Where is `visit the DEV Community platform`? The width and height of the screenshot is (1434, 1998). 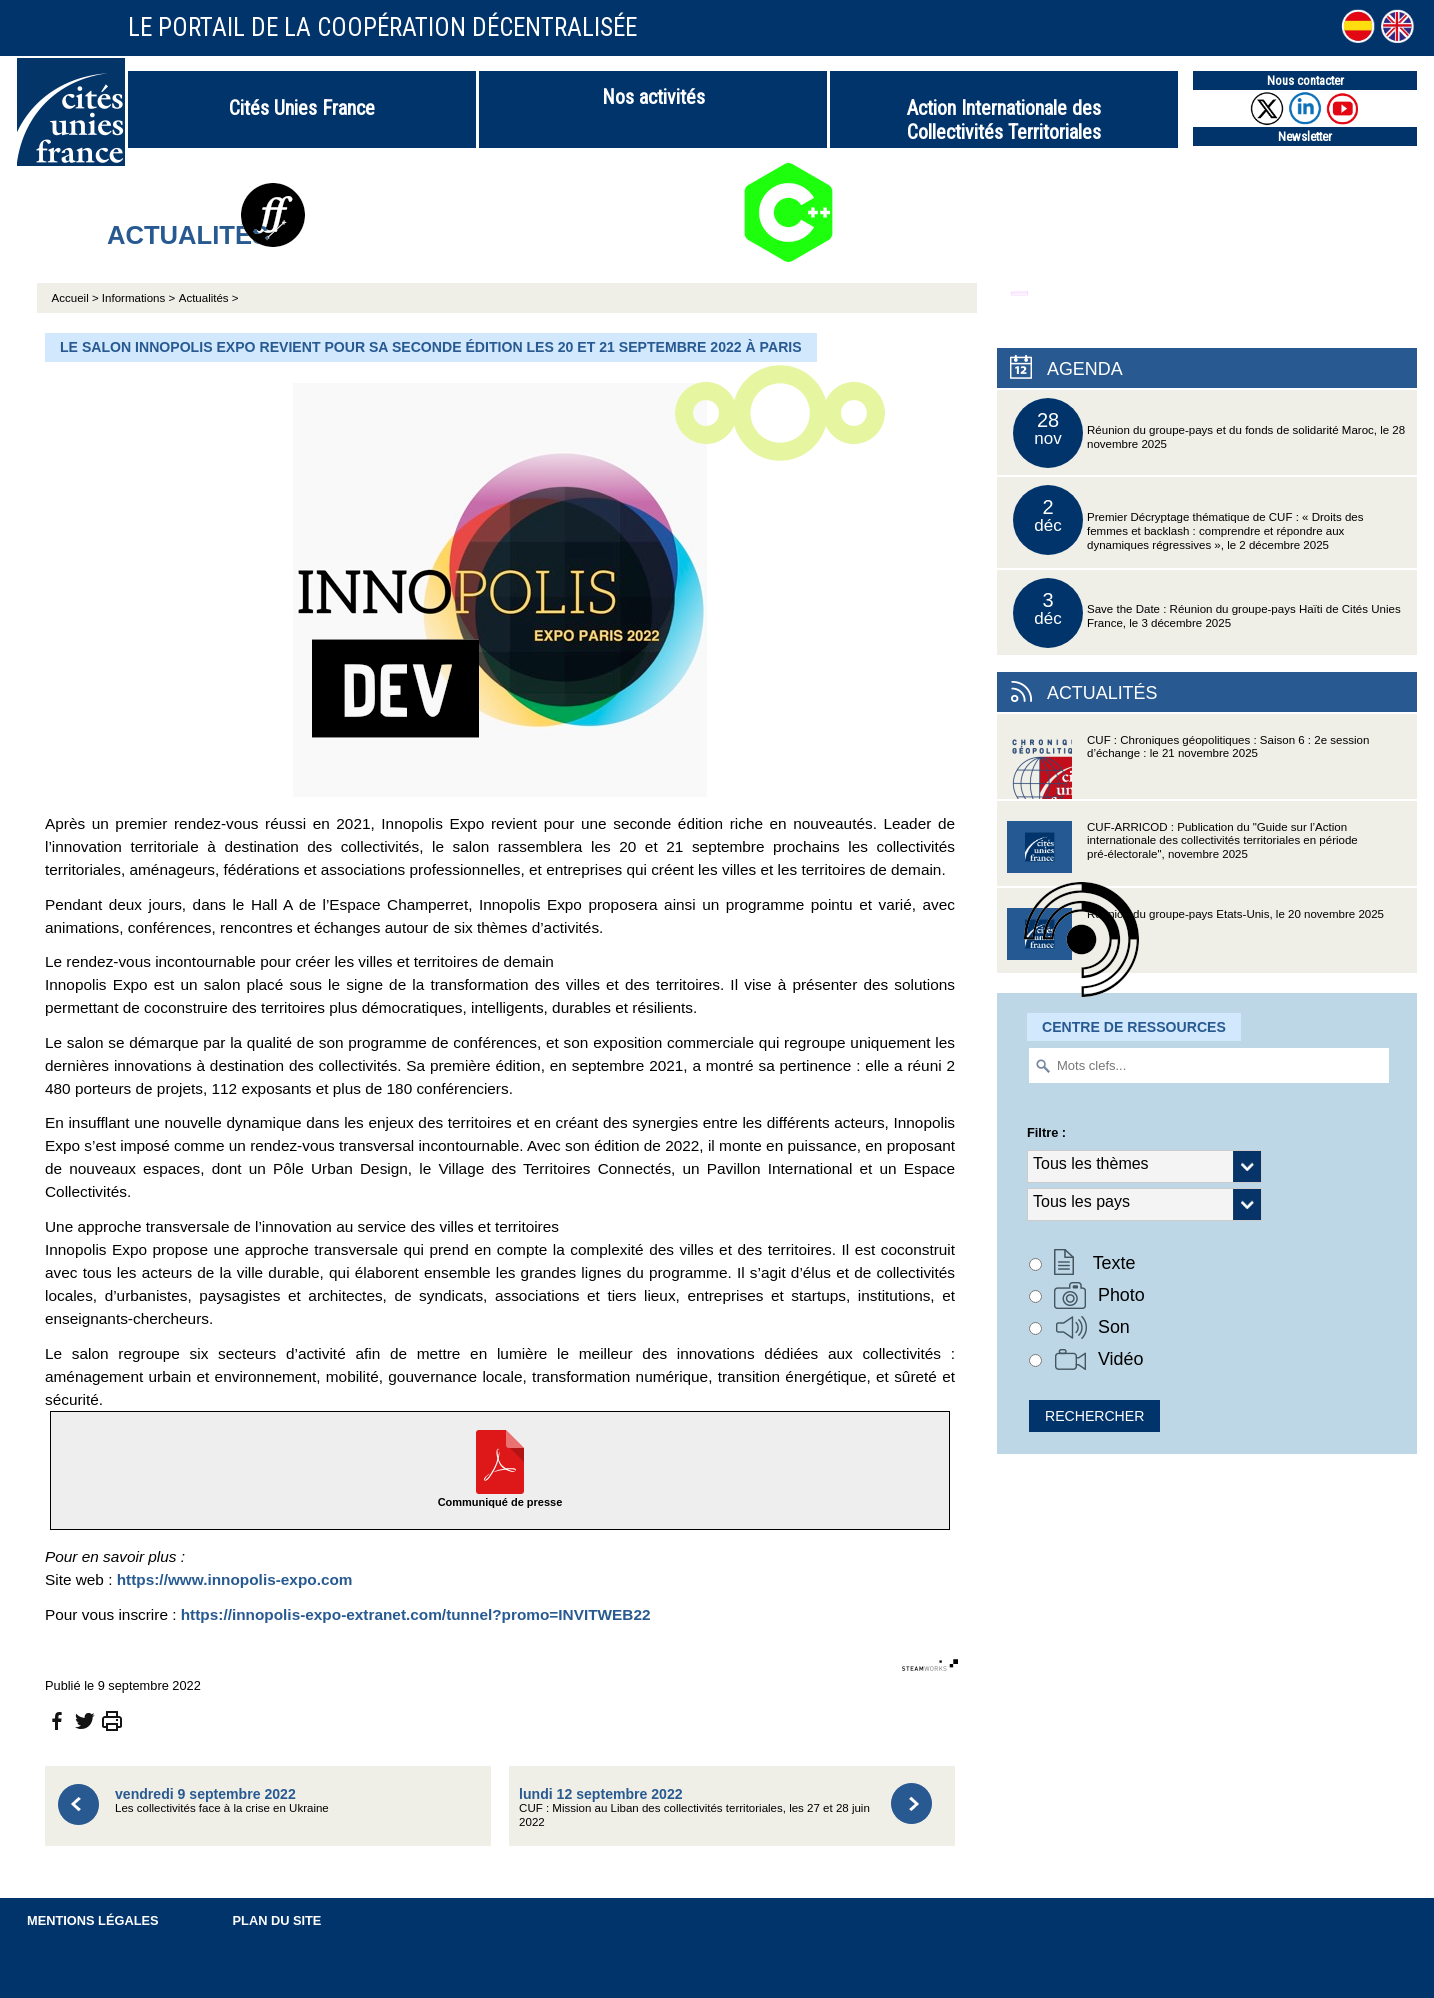
visit the DEV Community platform is located at coordinates (395, 688).